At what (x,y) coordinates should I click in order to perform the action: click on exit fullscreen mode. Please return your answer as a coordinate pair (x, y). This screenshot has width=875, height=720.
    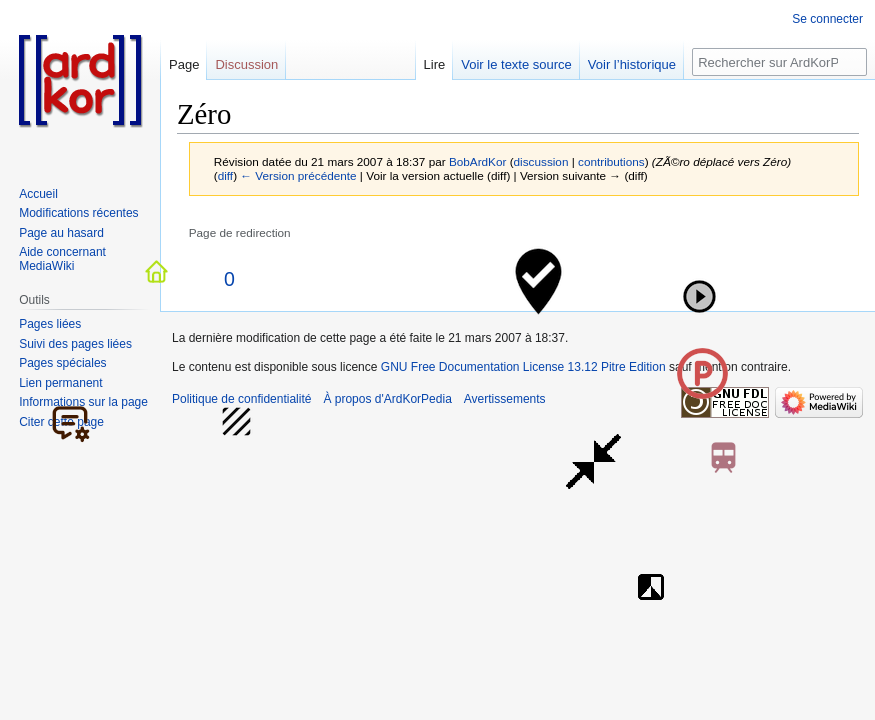
    Looking at the image, I should click on (593, 461).